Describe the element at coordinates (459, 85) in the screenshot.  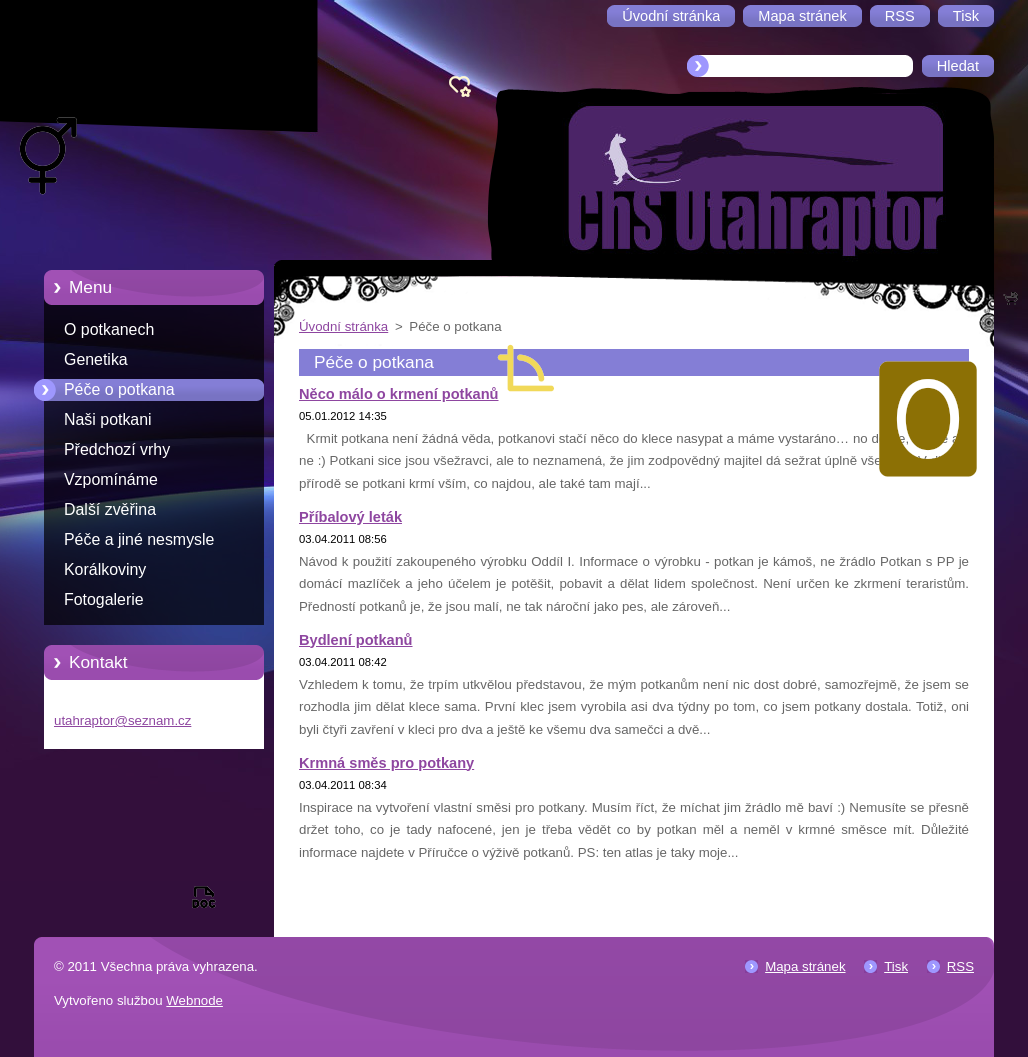
I see `add item to favorites with priority rating` at that location.